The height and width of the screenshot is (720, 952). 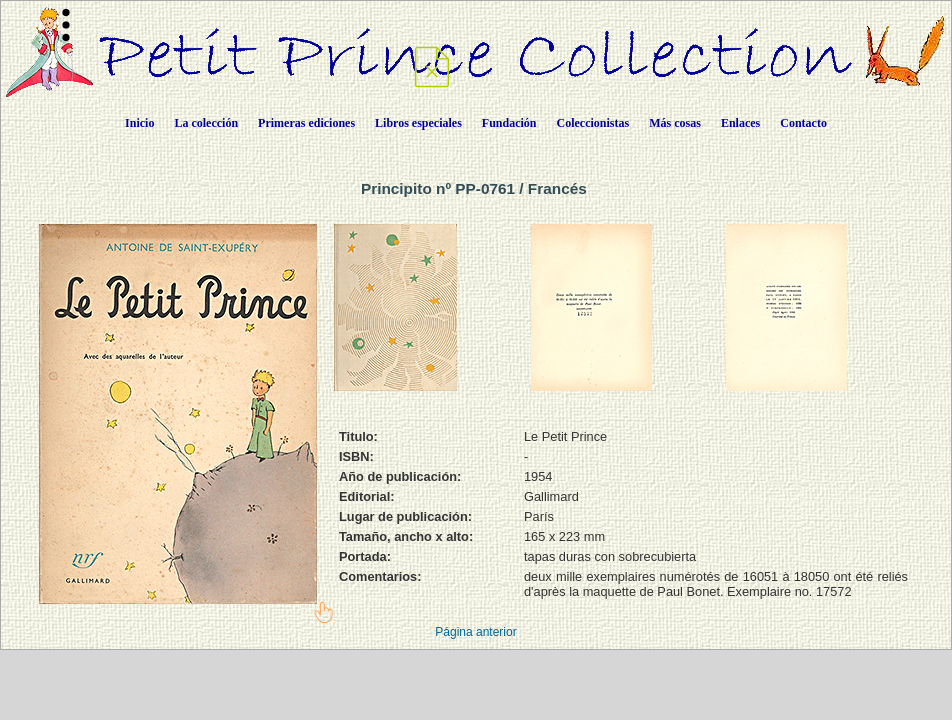 I want to click on delete or remove a file, so click(x=432, y=67).